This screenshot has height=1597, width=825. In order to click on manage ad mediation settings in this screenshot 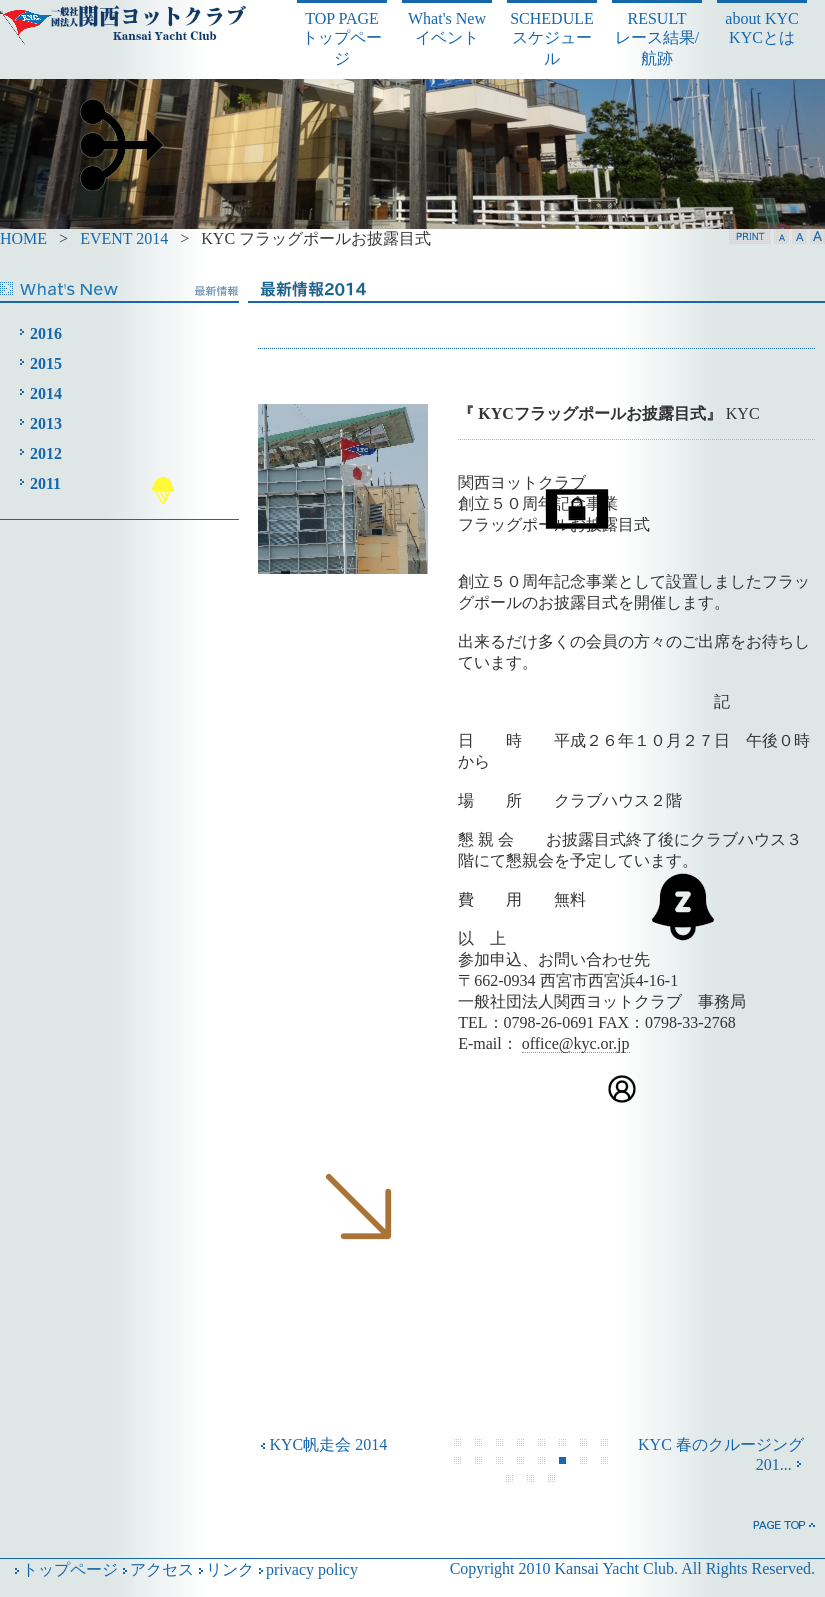, I will do `click(122, 145)`.